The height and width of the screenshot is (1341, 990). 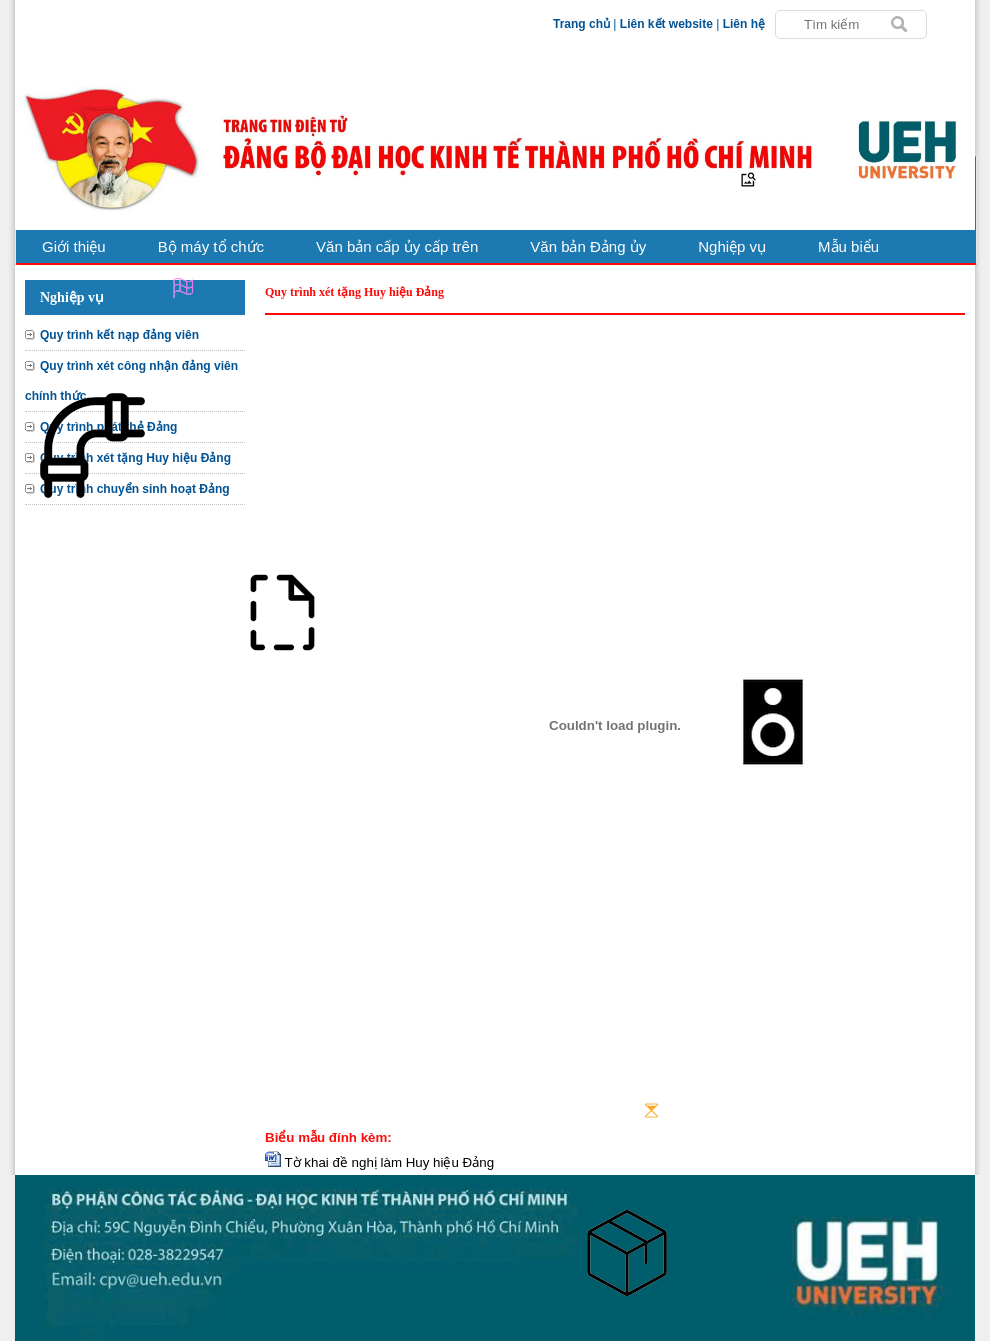 I want to click on indicates a draft or incomplete file, so click(x=282, y=612).